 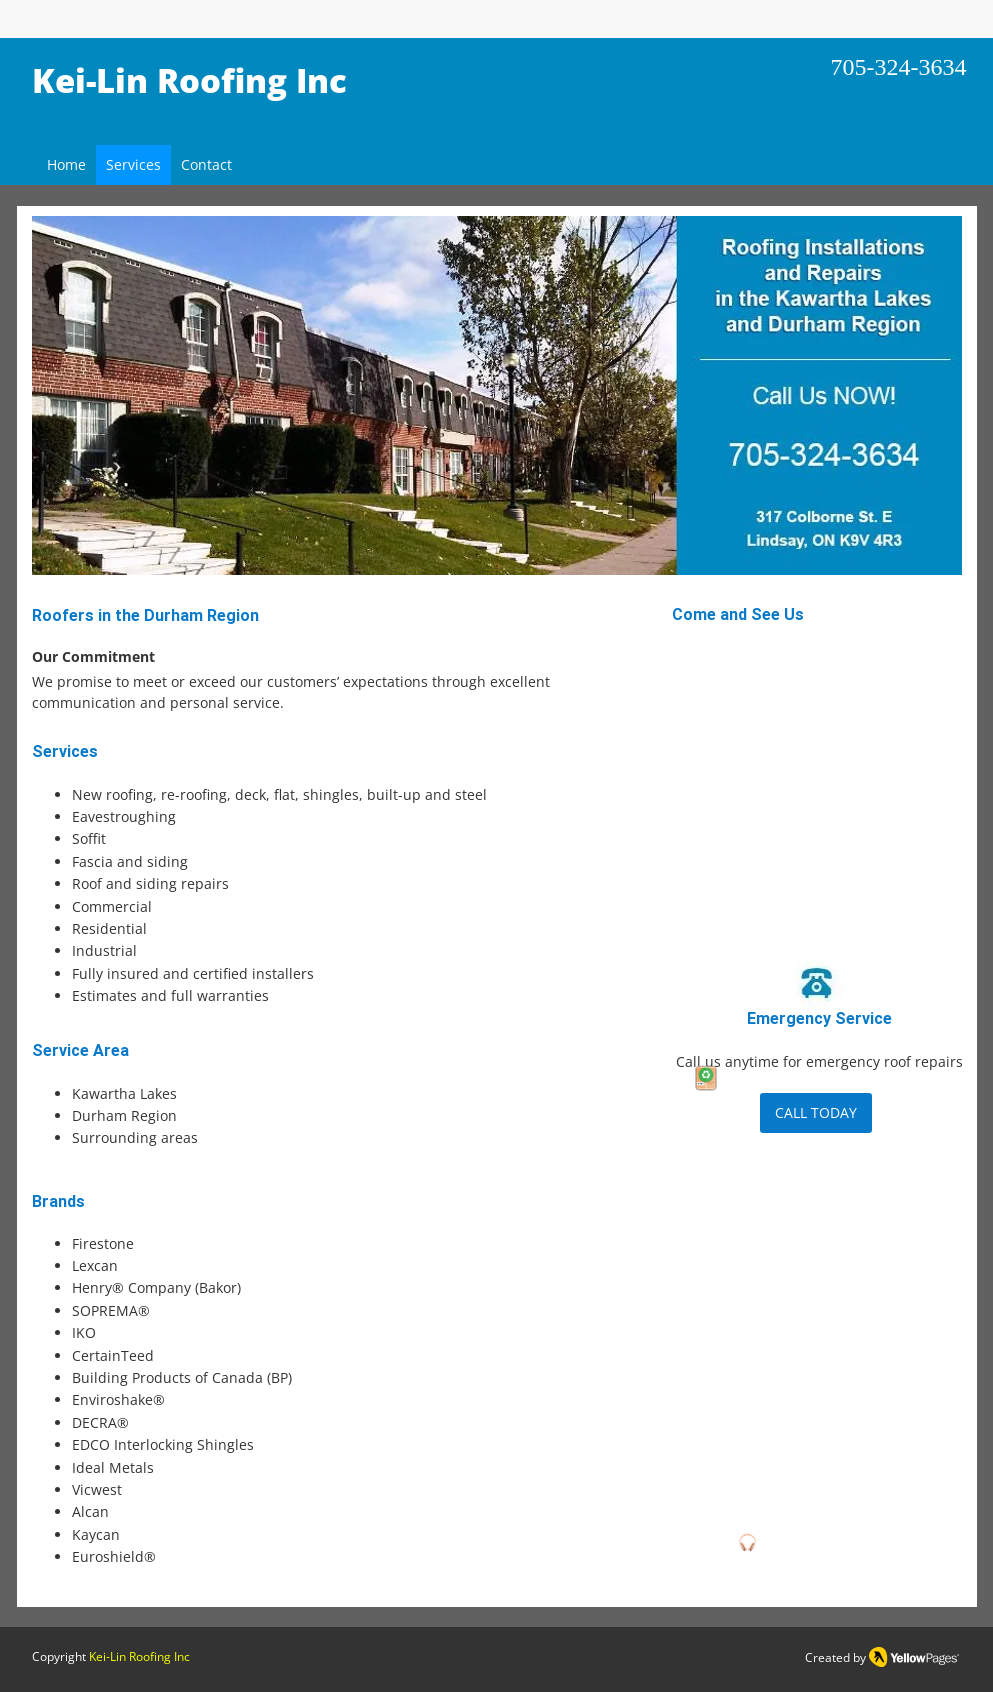 I want to click on airpods max headphones in orange color variant, so click(x=747, y=1542).